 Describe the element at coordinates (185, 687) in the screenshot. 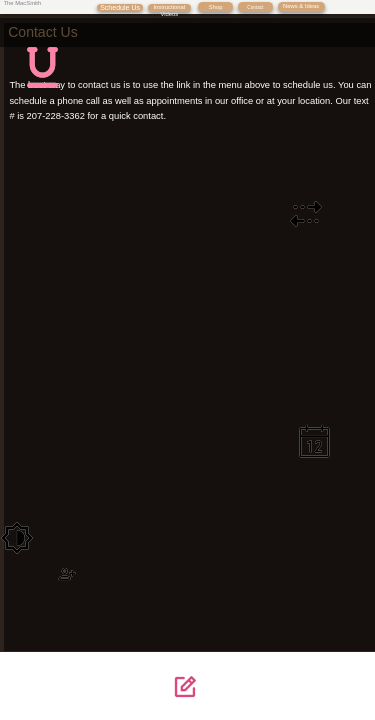

I see `create or edit a note` at that location.